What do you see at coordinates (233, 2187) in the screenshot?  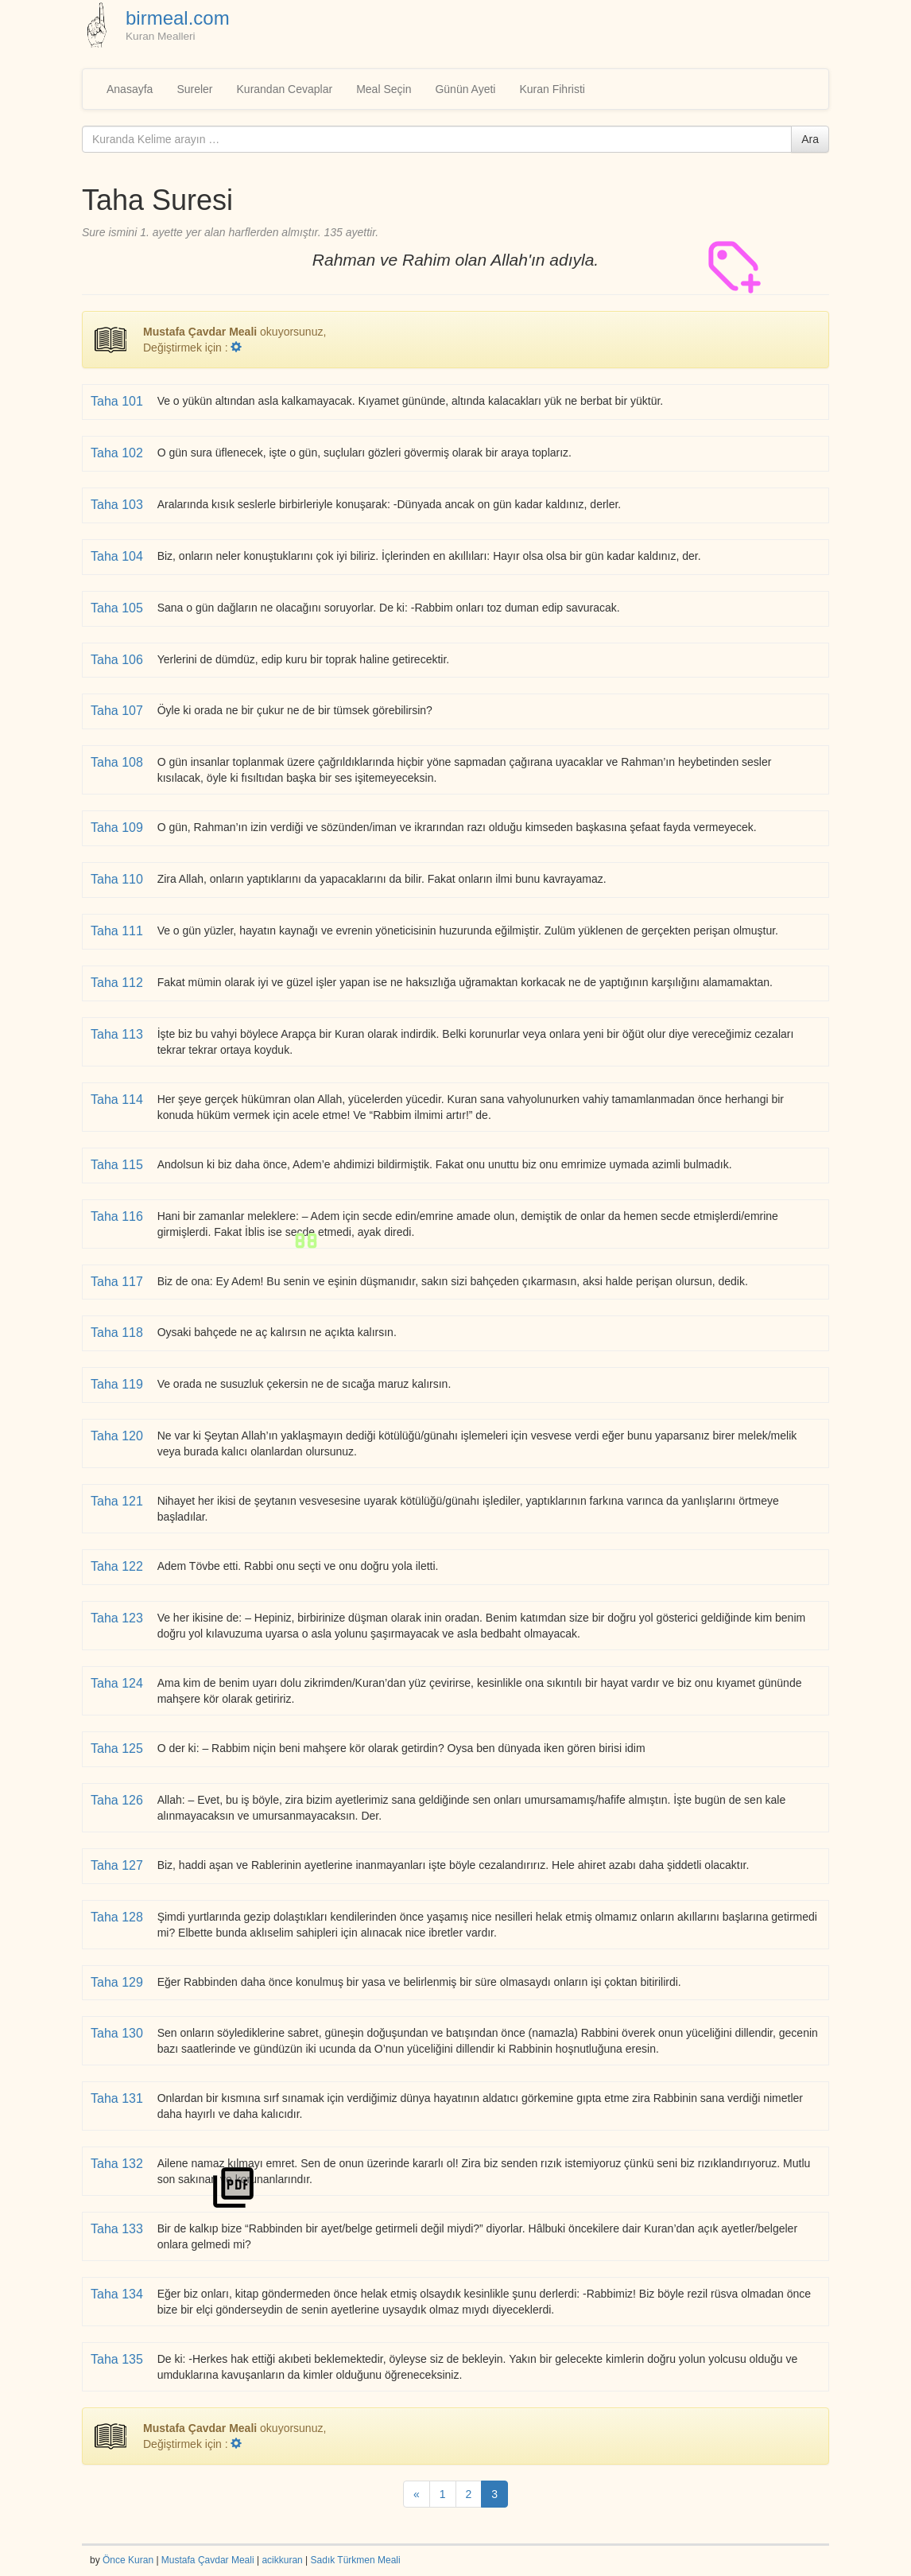 I see `save or export as PDF` at bounding box center [233, 2187].